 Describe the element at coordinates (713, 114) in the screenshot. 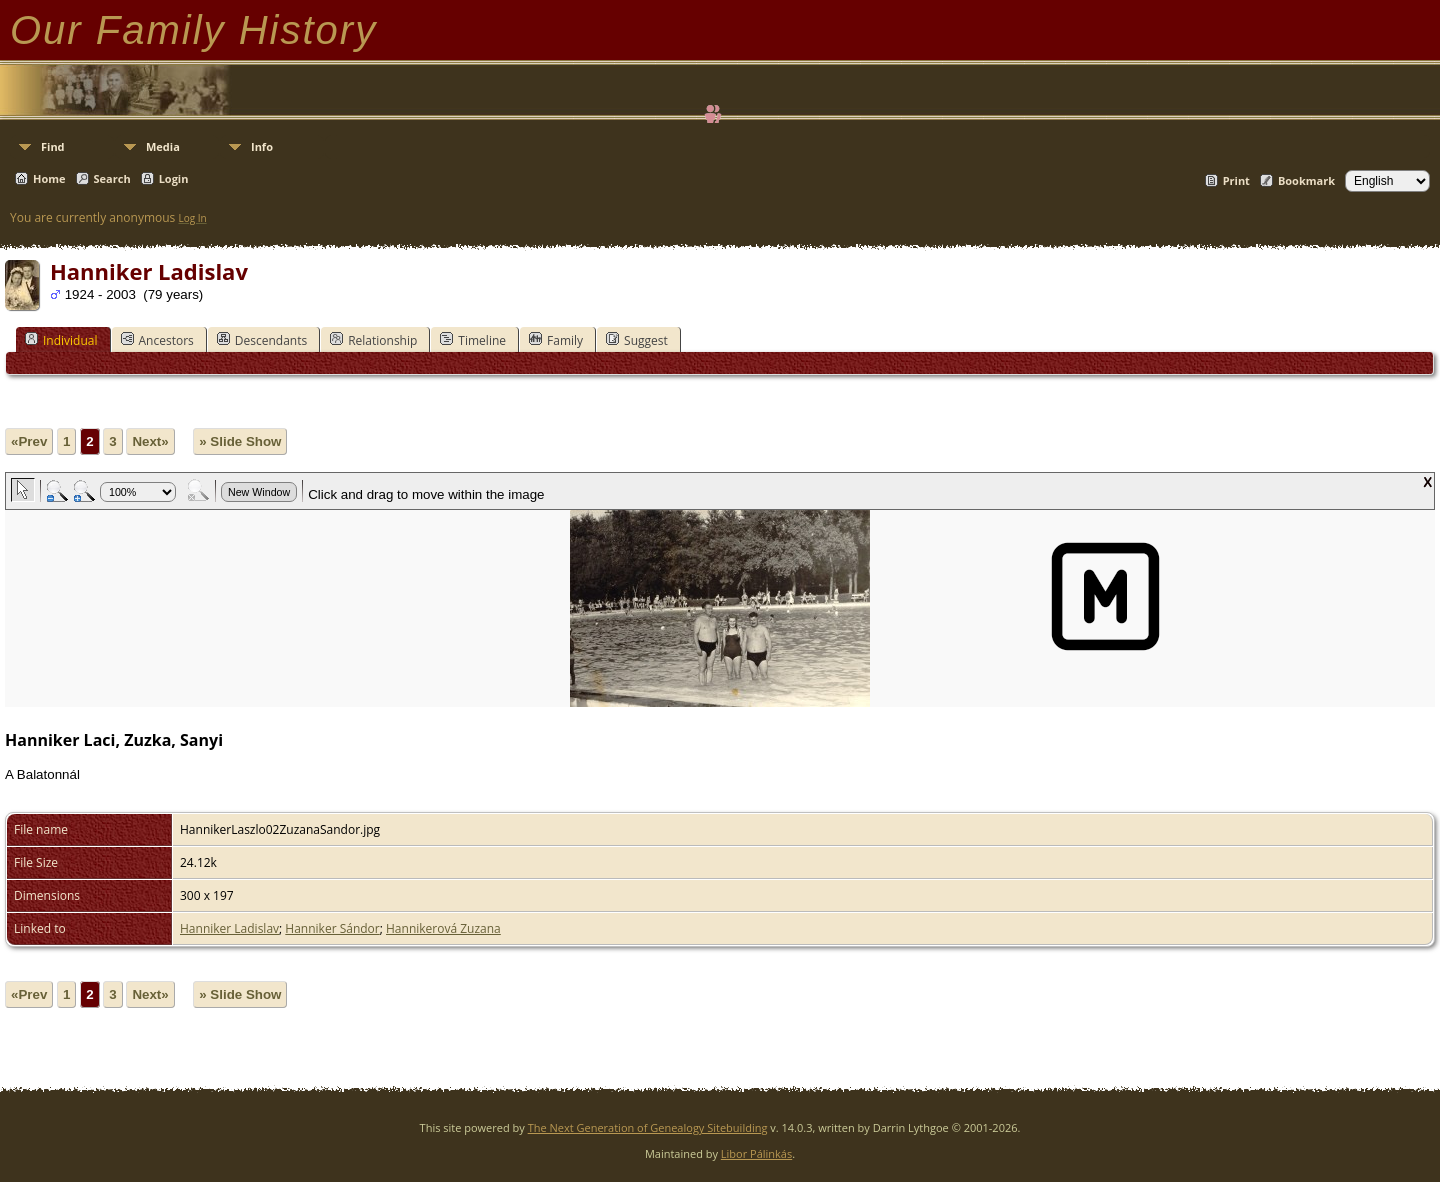

I see `view group members or team` at that location.